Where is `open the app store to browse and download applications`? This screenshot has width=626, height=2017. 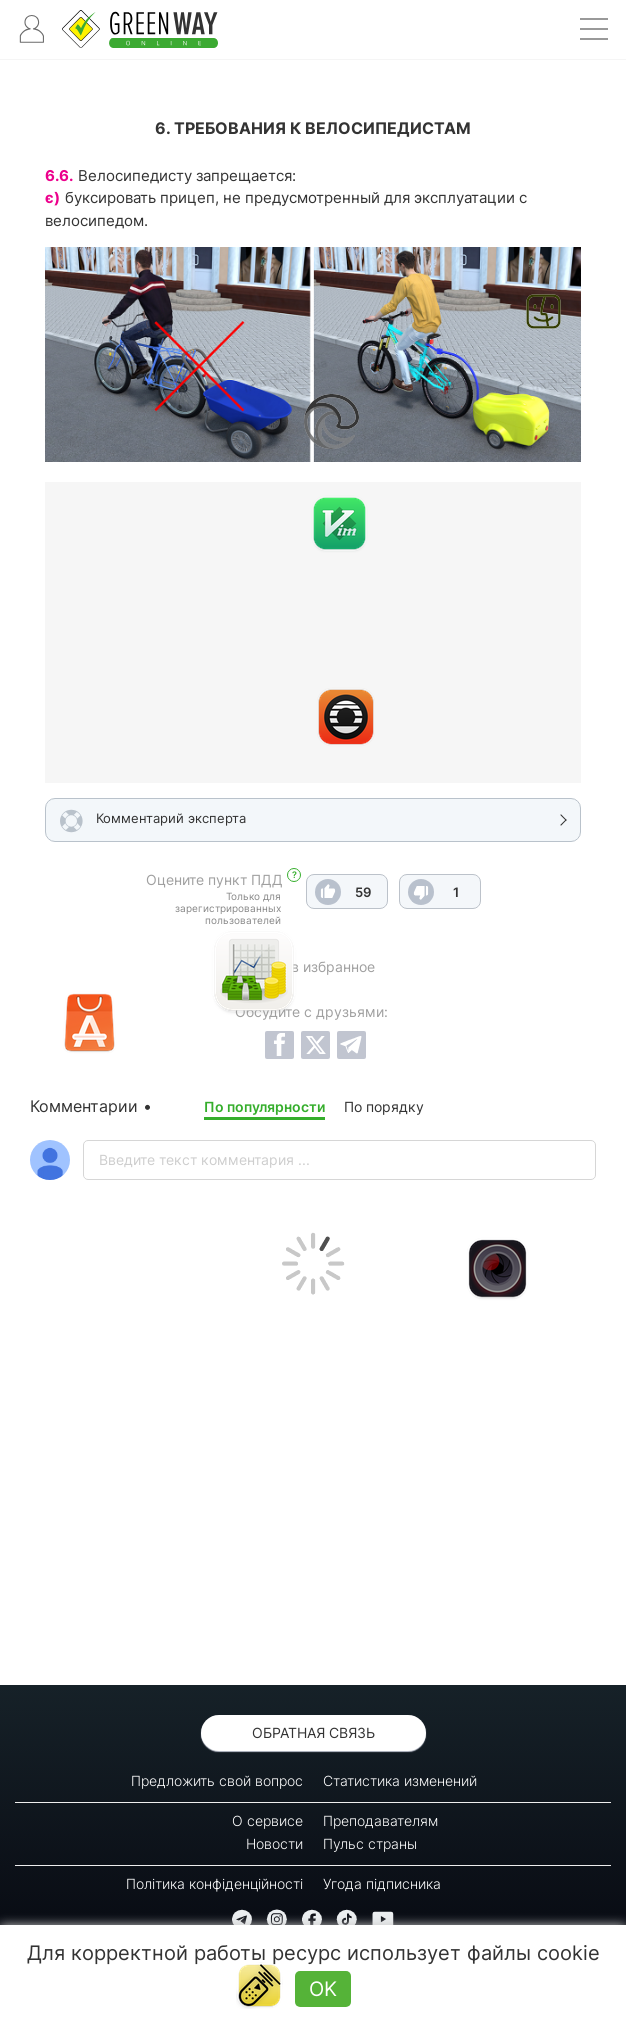
open the app store to browse and download applications is located at coordinates (89, 1022).